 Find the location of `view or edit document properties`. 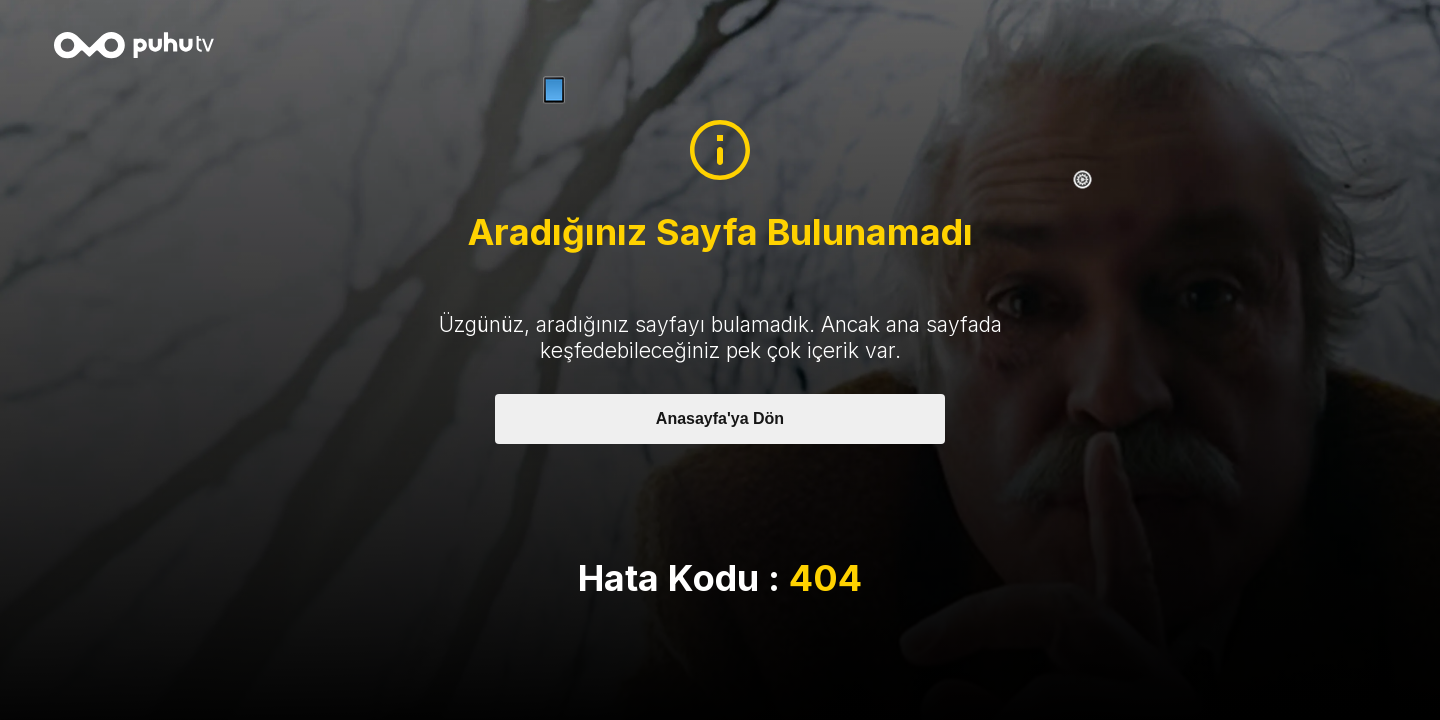

view or edit document properties is located at coordinates (1082, 179).